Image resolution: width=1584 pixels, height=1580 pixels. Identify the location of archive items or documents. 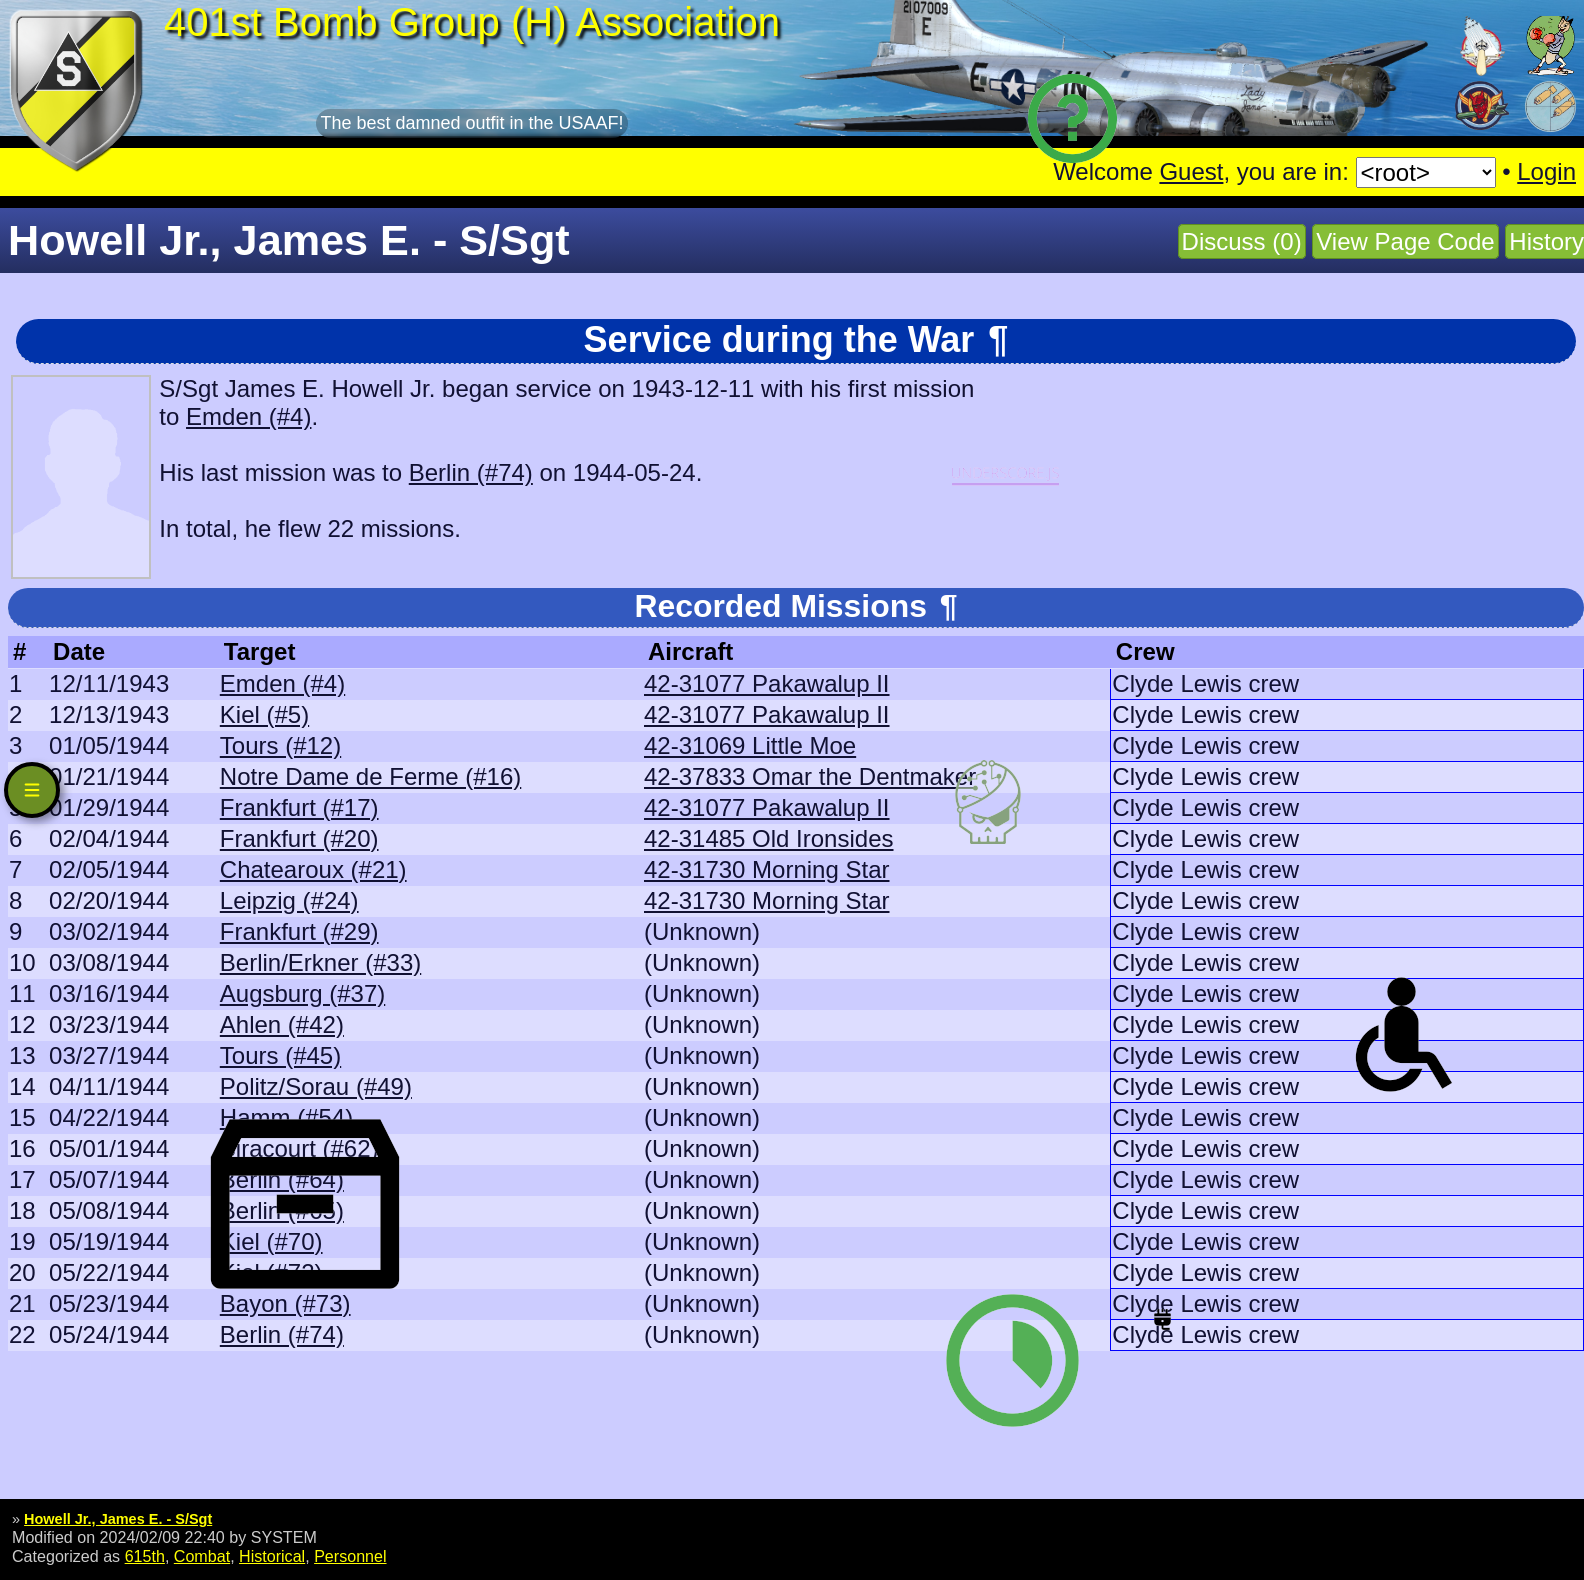
(305, 1204).